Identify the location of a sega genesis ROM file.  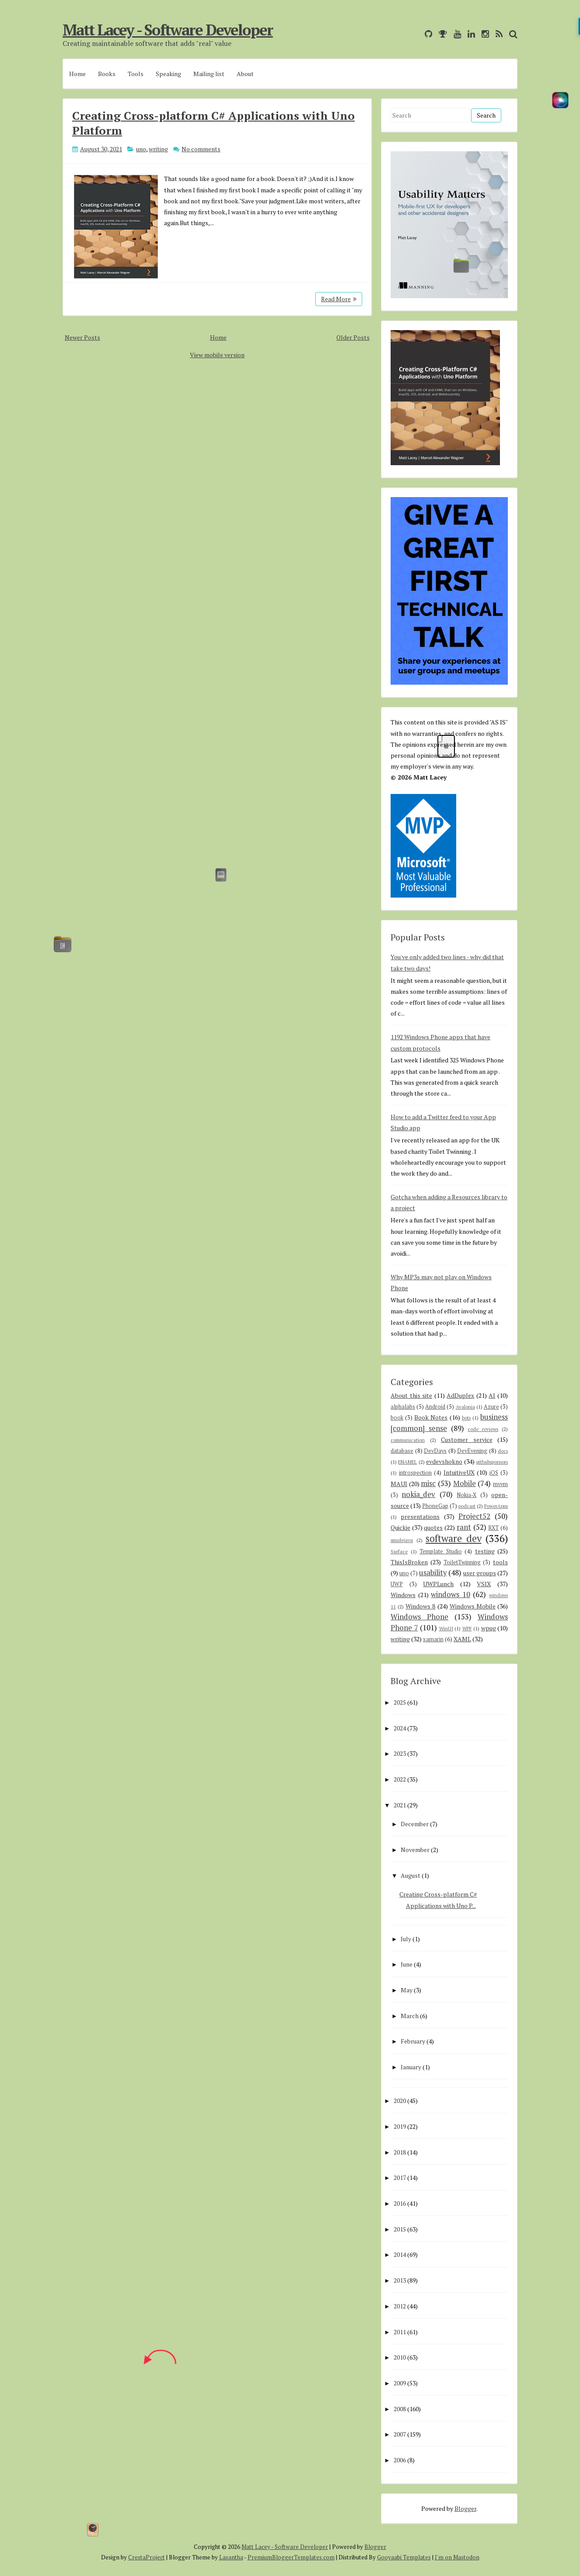
(221, 875).